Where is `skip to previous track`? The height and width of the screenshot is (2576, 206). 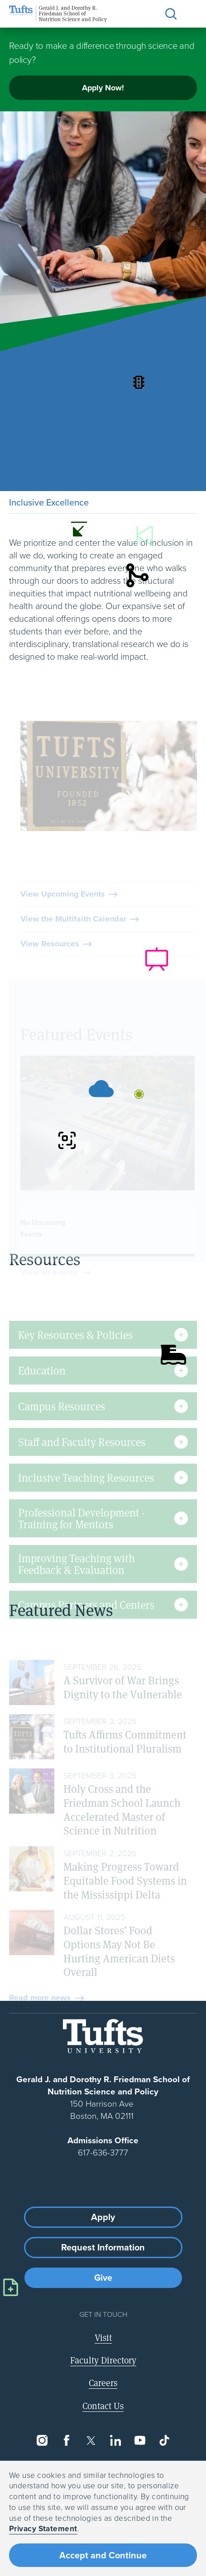
skip to previous track is located at coordinates (144, 535).